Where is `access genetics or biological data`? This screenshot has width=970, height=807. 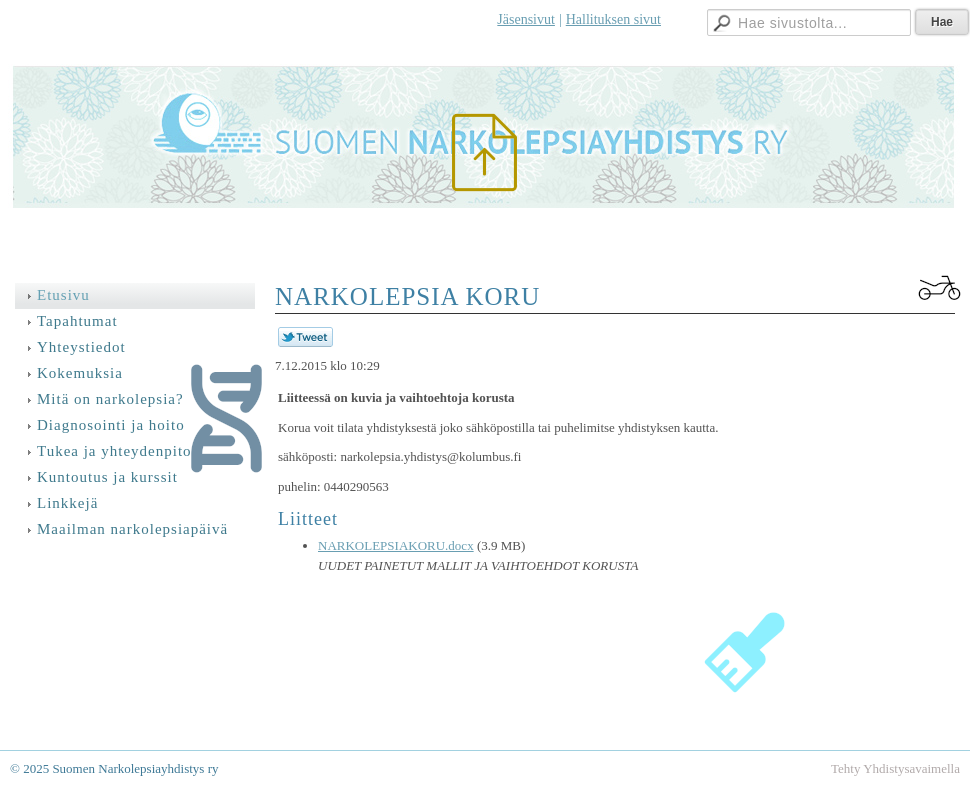
access genetics or biological data is located at coordinates (226, 418).